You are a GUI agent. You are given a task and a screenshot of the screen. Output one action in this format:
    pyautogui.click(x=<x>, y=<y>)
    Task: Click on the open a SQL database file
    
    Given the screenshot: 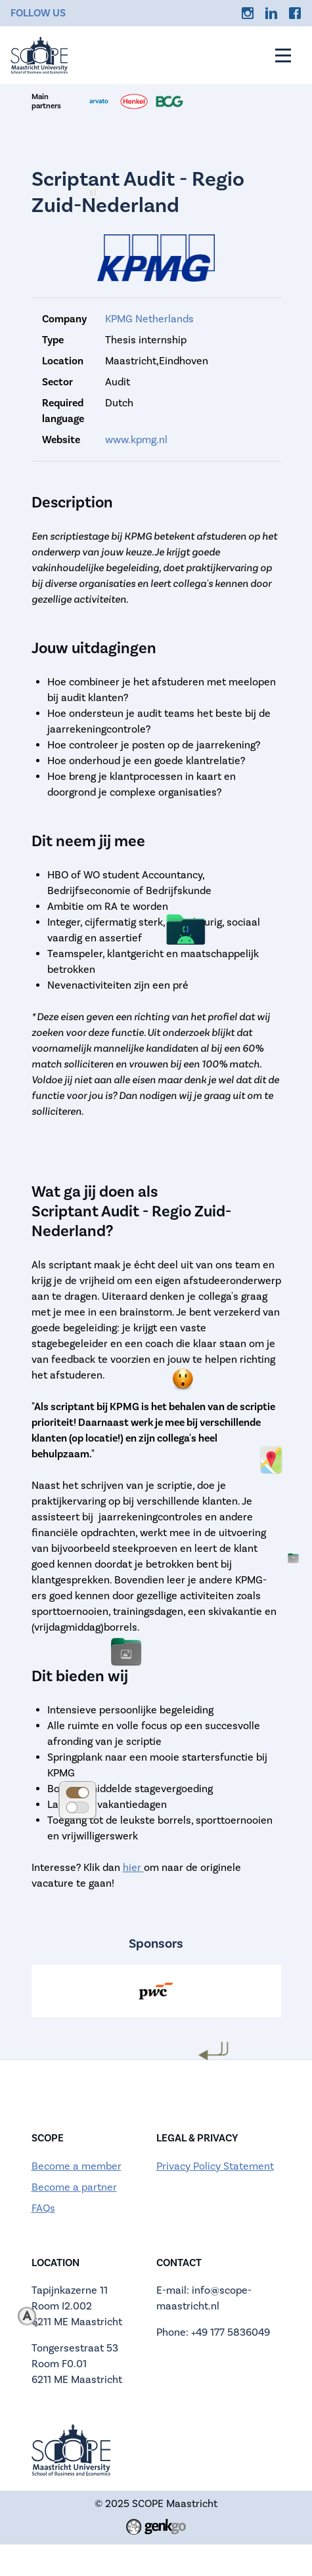 What is the action you would take?
    pyautogui.click(x=93, y=192)
    